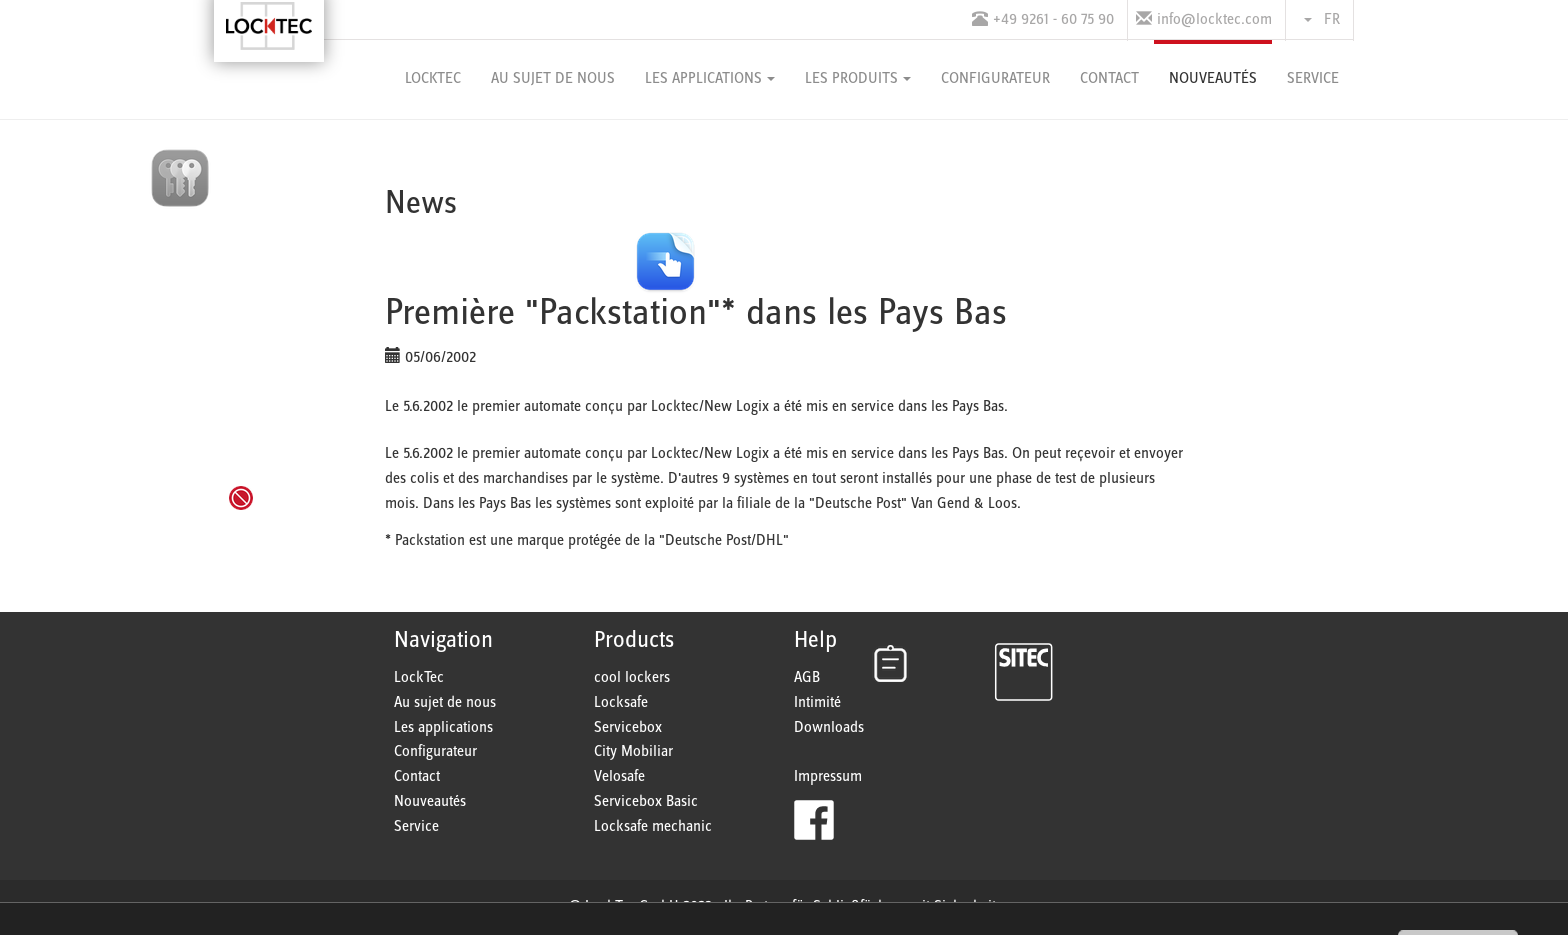 The width and height of the screenshot is (1568, 935). Describe the element at coordinates (241, 498) in the screenshot. I see `clear or delete text from an input field` at that location.